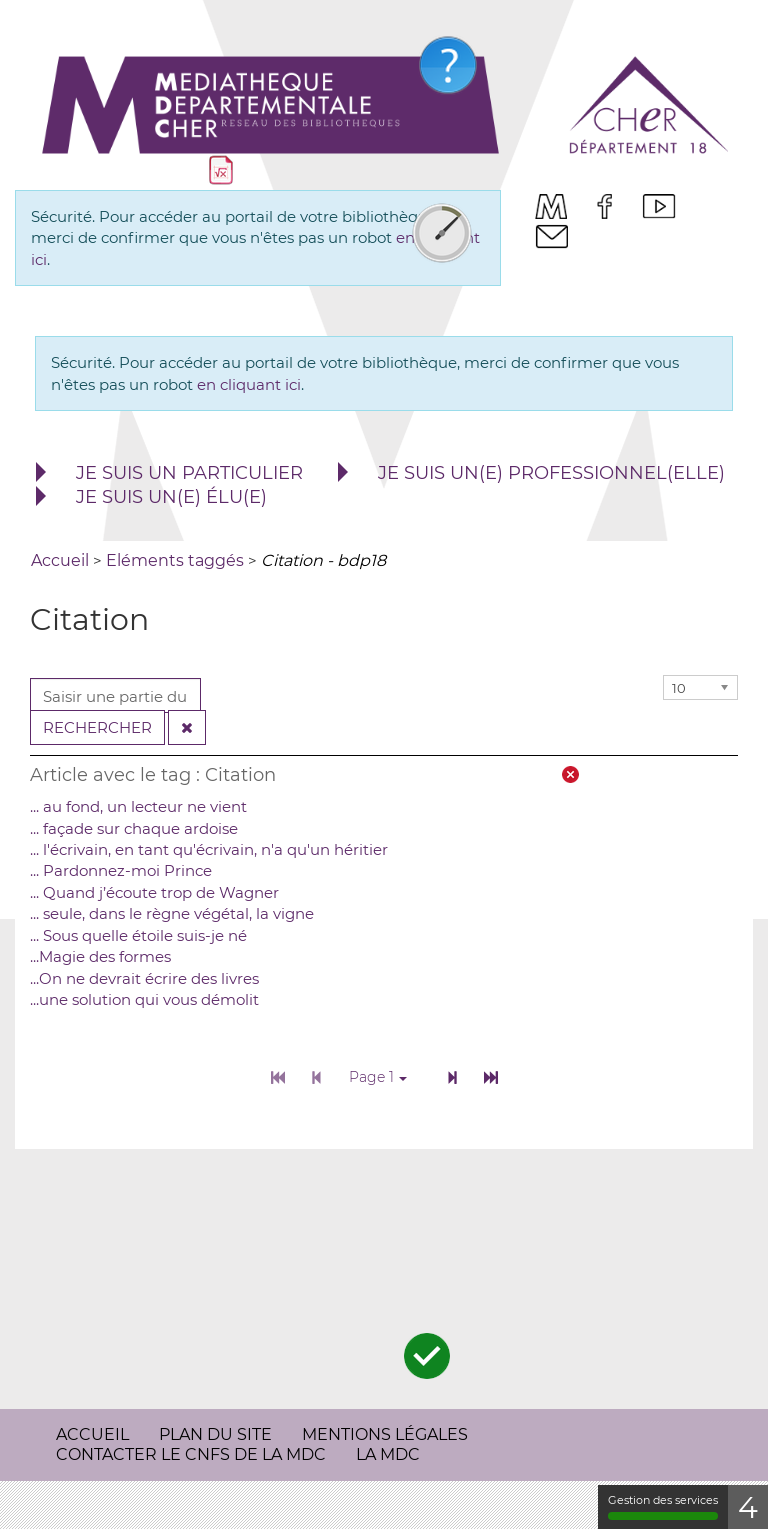  Describe the element at coordinates (221, 170) in the screenshot. I see `open an opendocument formula template file` at that location.